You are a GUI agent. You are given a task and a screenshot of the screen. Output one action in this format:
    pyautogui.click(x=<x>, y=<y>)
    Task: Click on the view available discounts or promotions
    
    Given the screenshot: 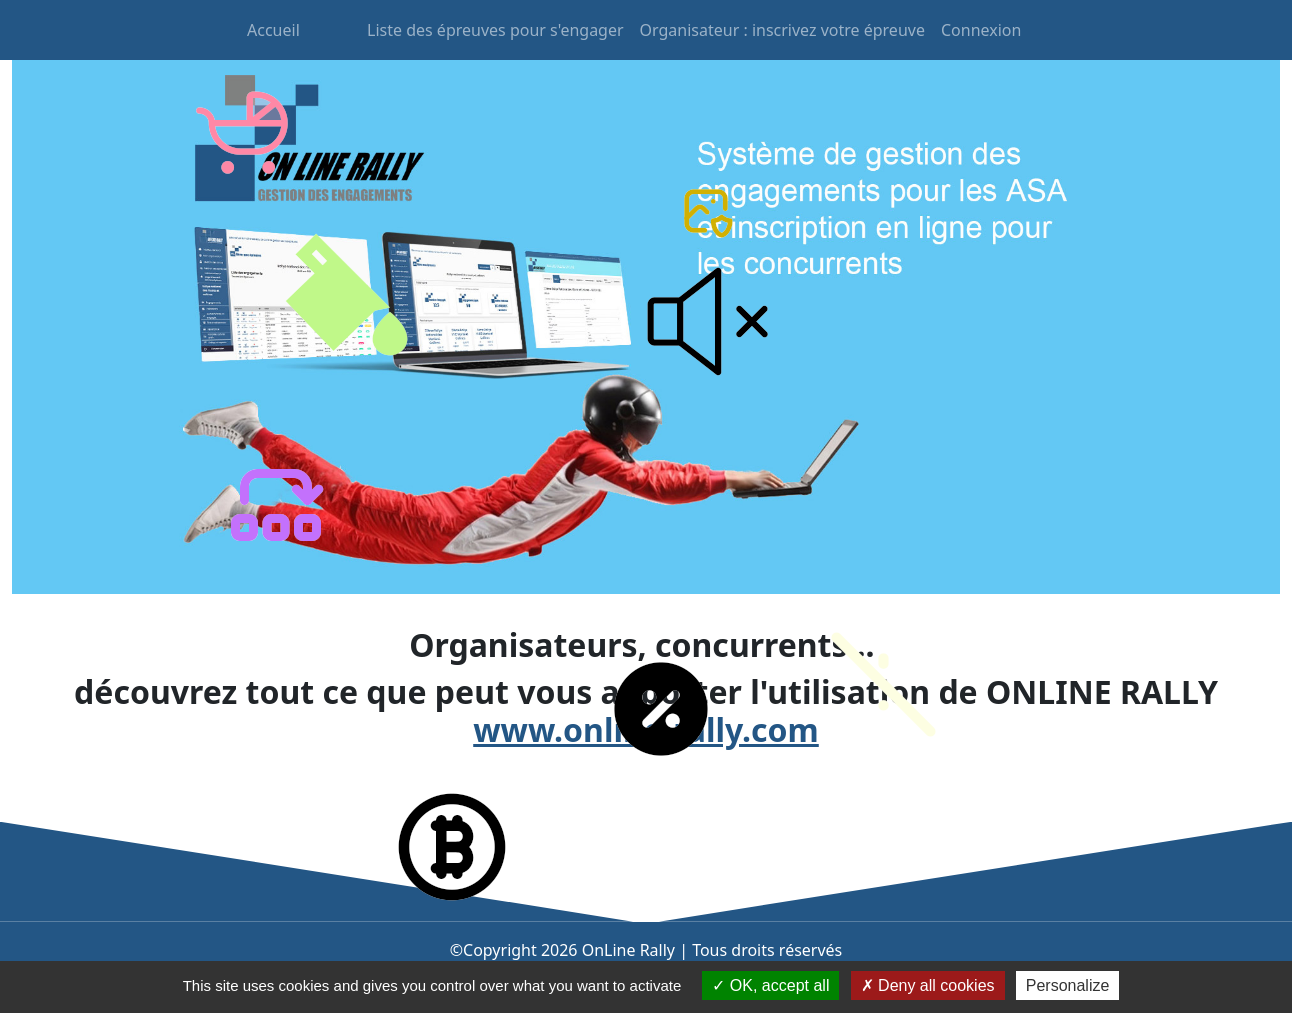 What is the action you would take?
    pyautogui.click(x=661, y=709)
    